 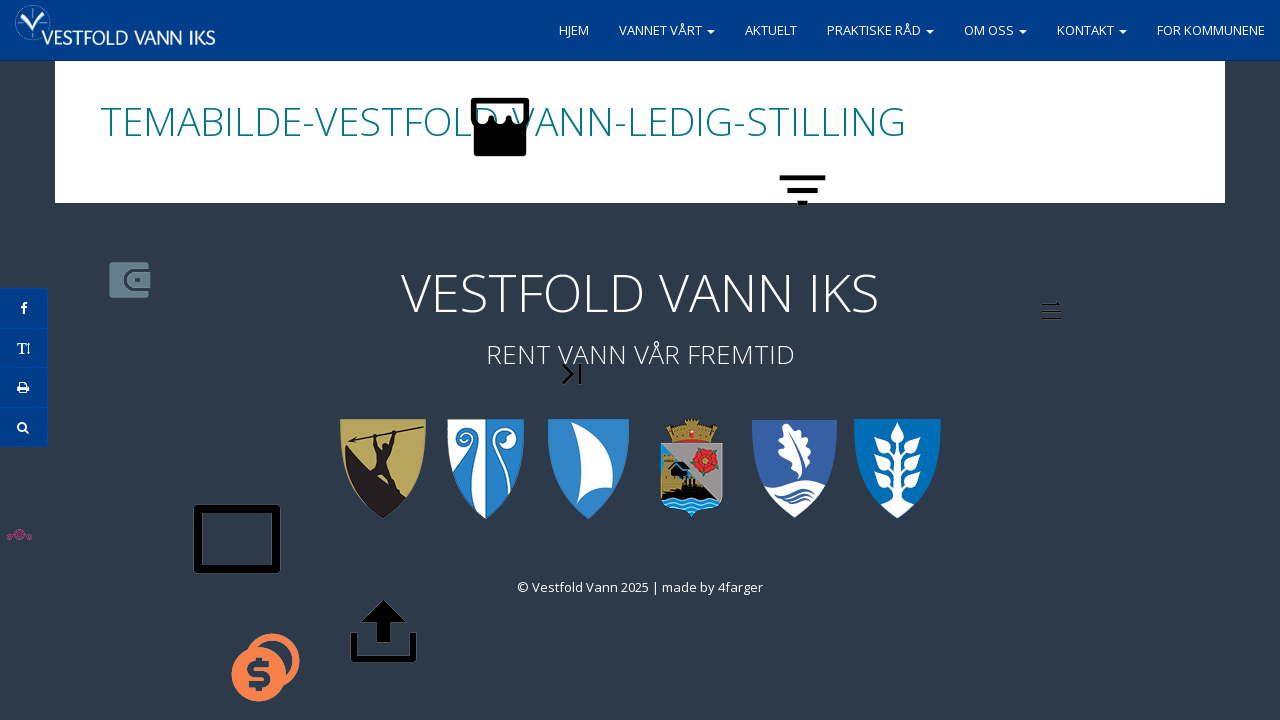 What do you see at coordinates (265, 667) in the screenshot?
I see `view your coin balance or currency` at bounding box center [265, 667].